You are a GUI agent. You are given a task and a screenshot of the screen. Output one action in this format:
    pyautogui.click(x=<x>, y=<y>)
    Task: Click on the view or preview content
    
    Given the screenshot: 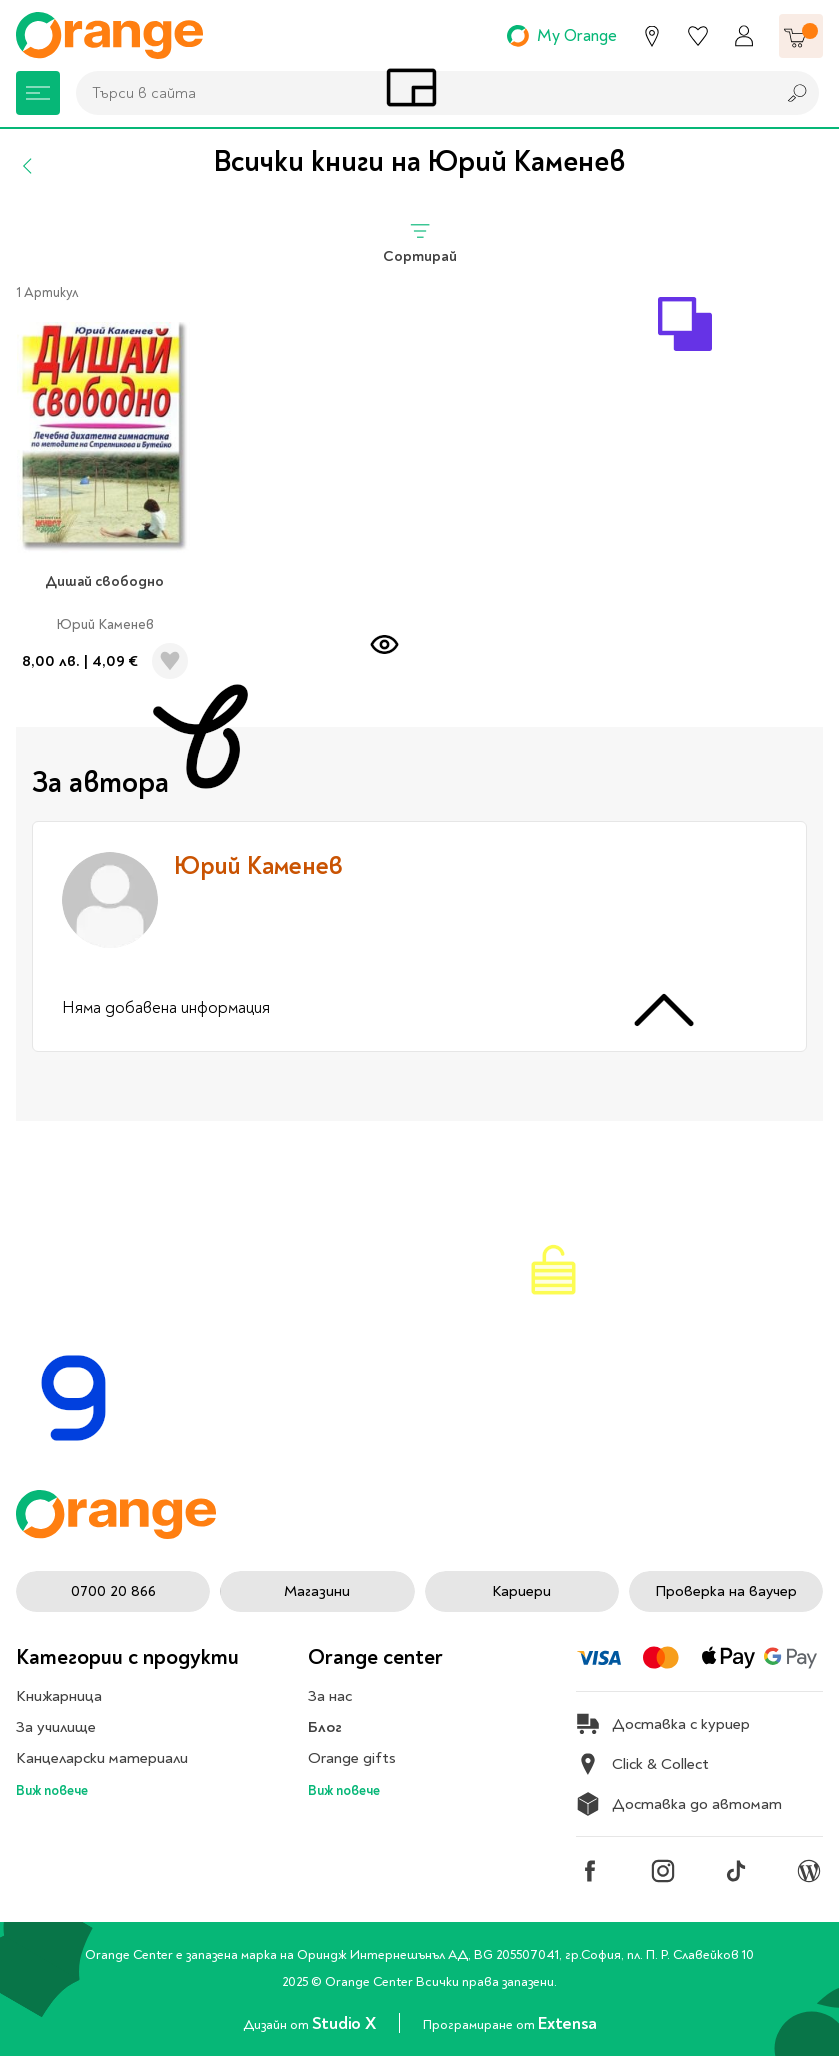 What is the action you would take?
    pyautogui.click(x=384, y=644)
    